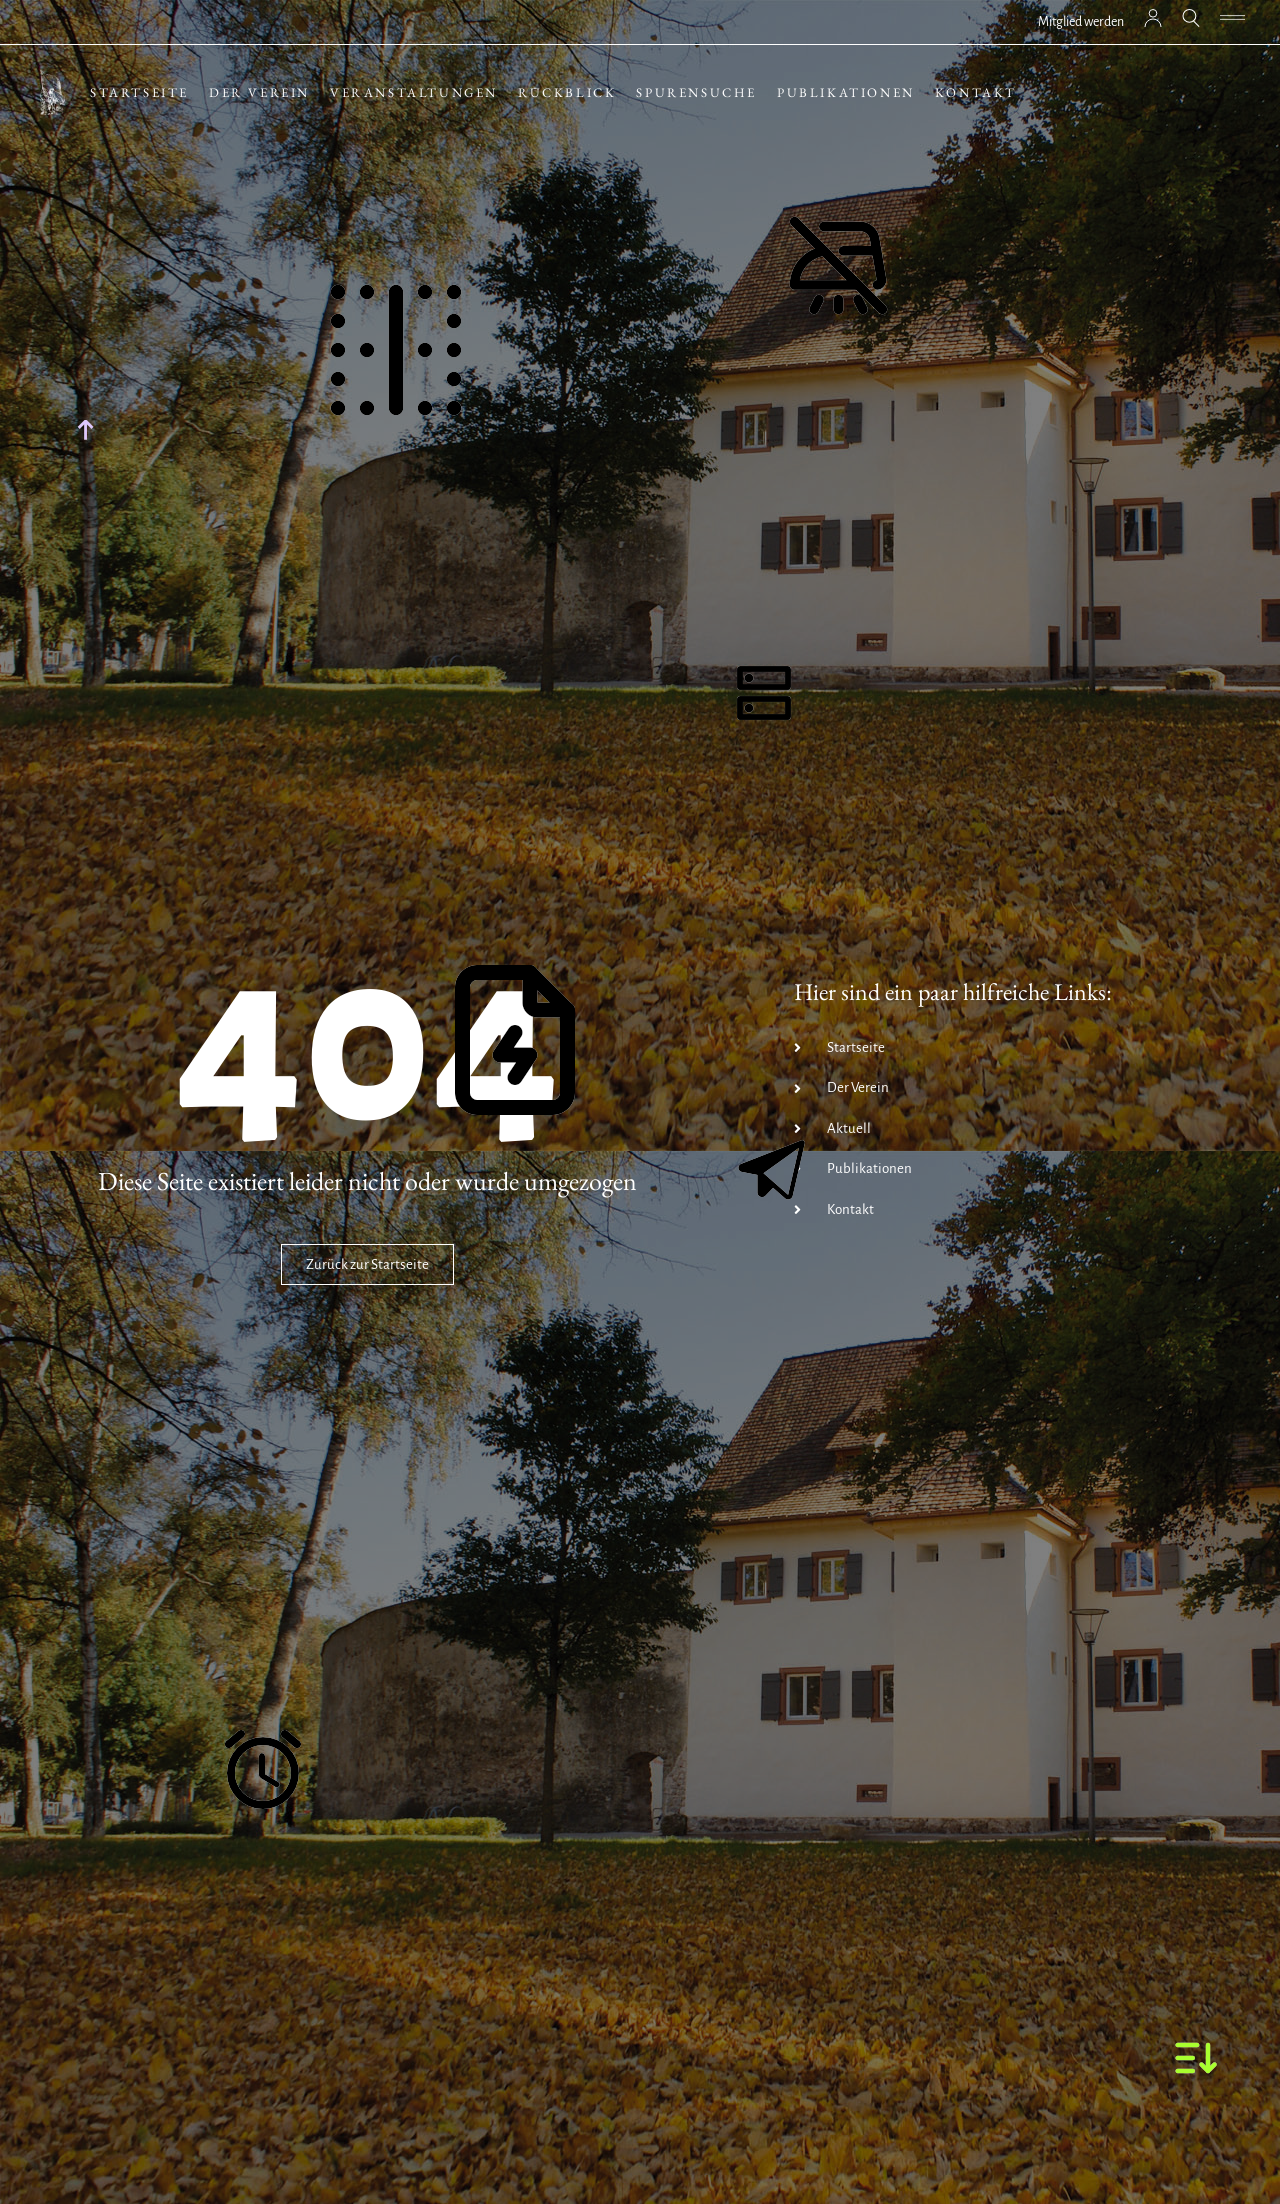  What do you see at coordinates (1195, 2058) in the screenshot?
I see `sort items in descending order` at bounding box center [1195, 2058].